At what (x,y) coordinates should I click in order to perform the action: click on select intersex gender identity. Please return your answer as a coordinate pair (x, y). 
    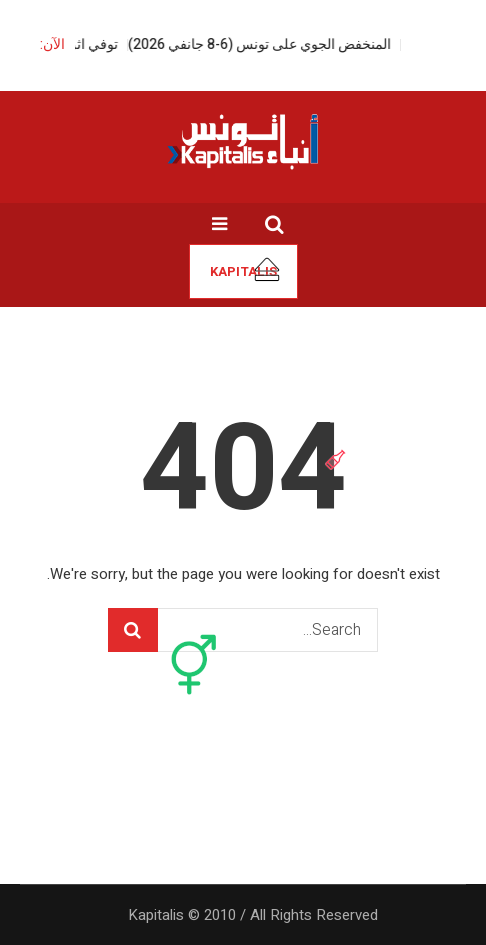
    Looking at the image, I should click on (191, 663).